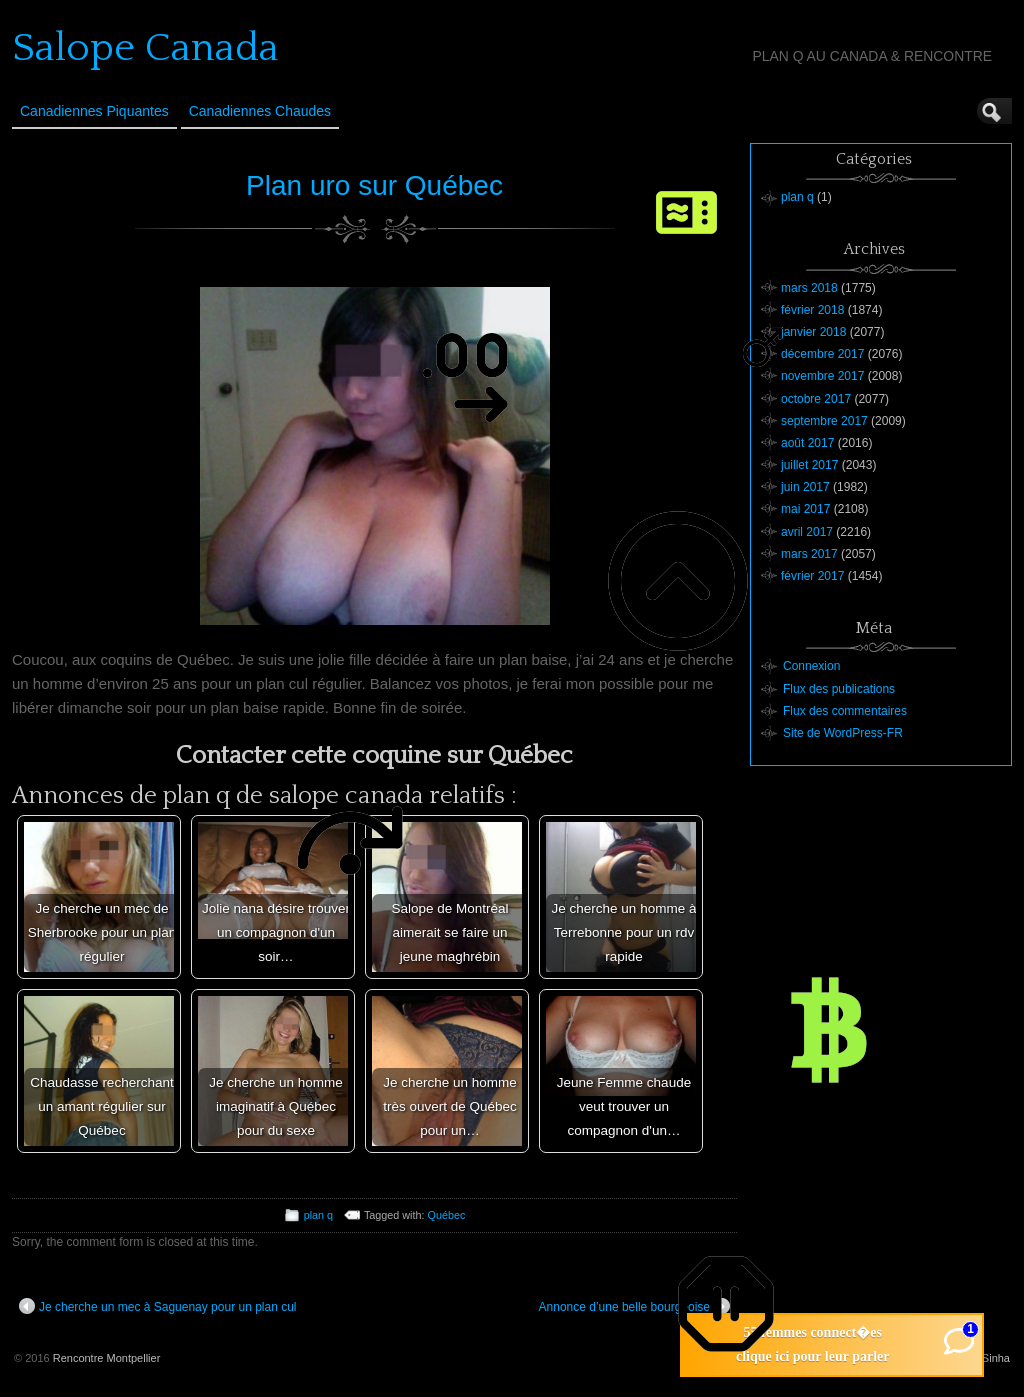 Image resolution: width=1024 pixels, height=1397 pixels. What do you see at coordinates (829, 1030) in the screenshot?
I see `bitcoin cryptocurrency logo` at bounding box center [829, 1030].